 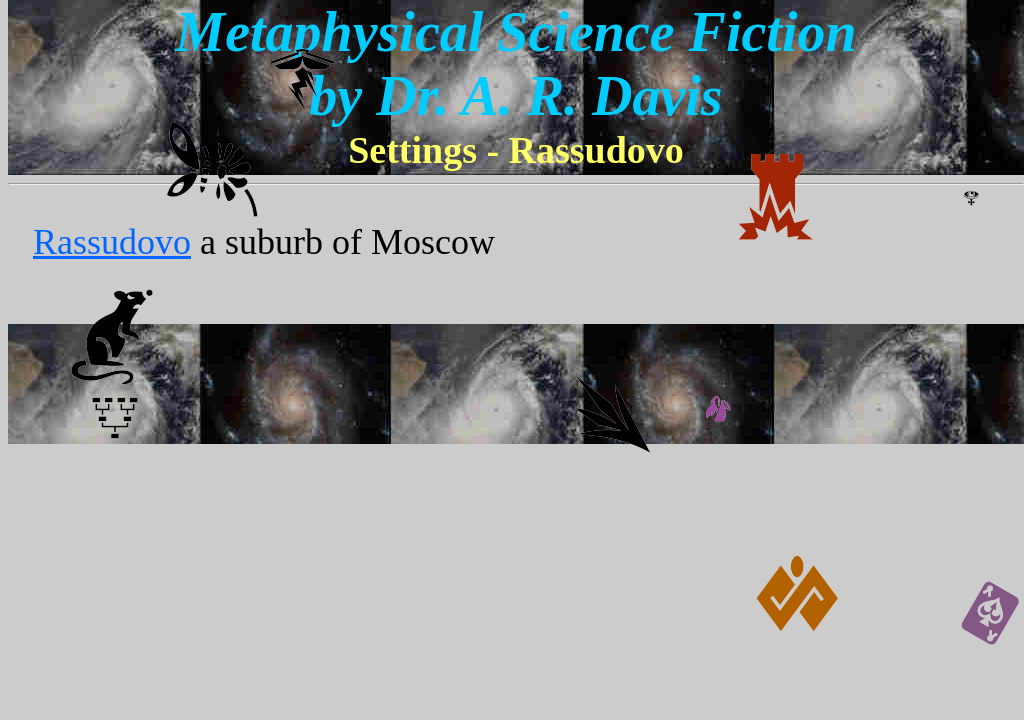 What do you see at coordinates (775, 196) in the screenshot?
I see `demolish or destroy a building` at bounding box center [775, 196].